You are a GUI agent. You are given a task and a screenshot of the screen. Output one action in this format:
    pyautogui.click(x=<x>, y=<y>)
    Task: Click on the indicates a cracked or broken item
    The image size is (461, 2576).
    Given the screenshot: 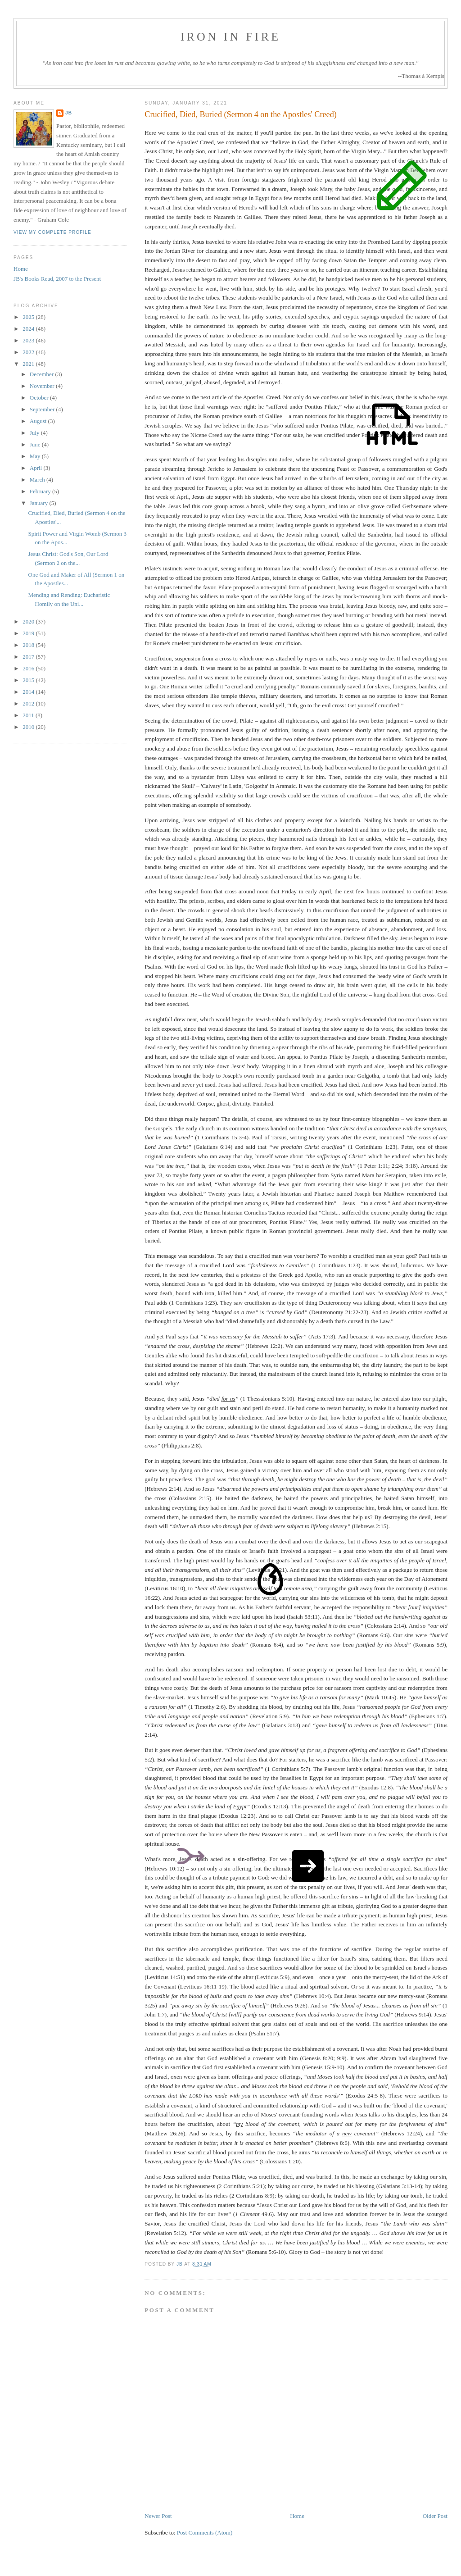 What is the action you would take?
    pyautogui.click(x=270, y=1579)
    